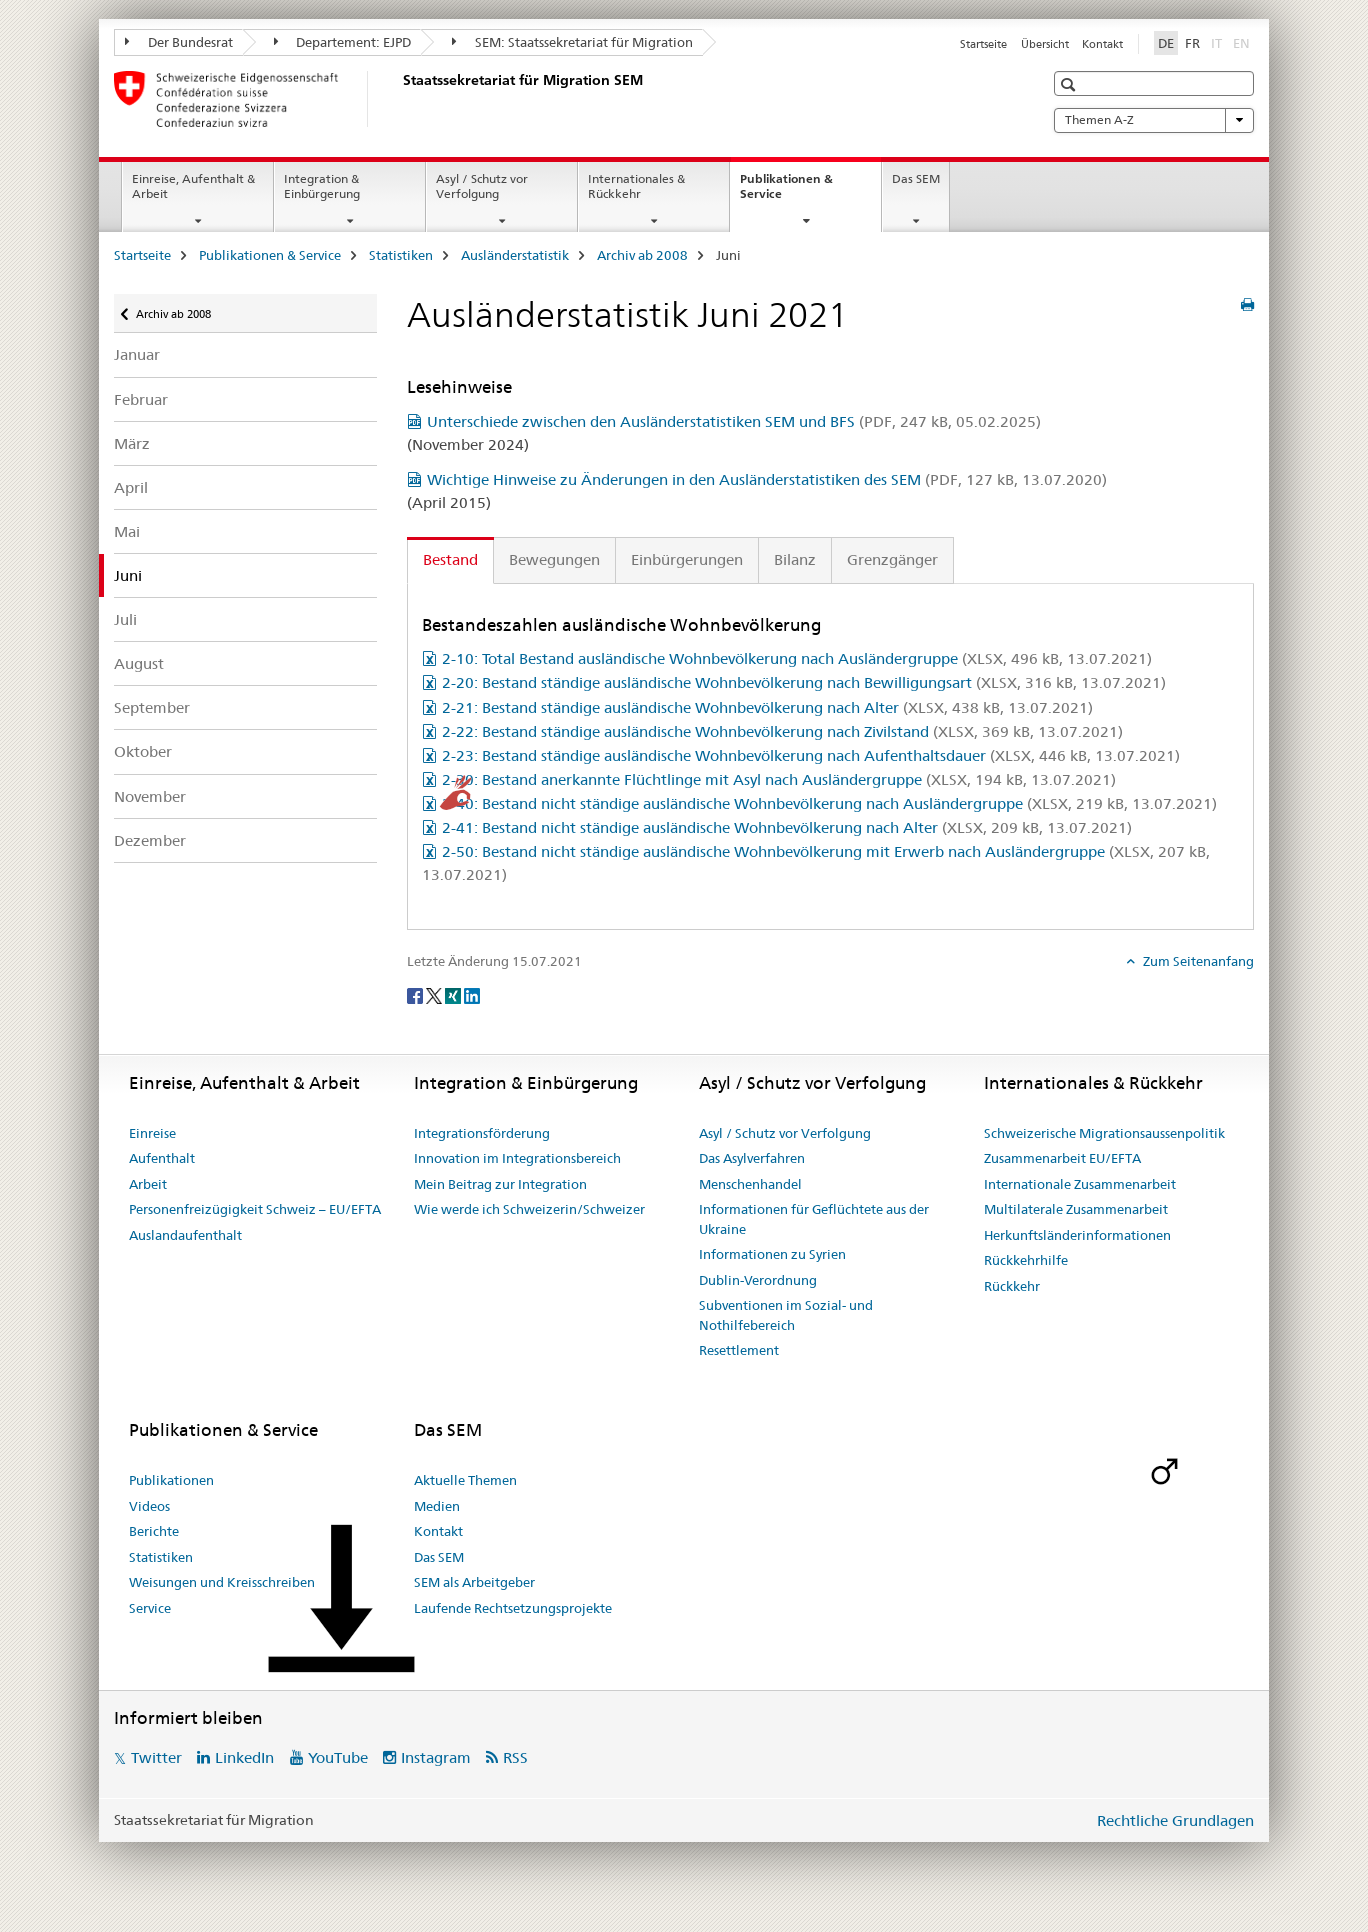 The height and width of the screenshot is (1932, 1368). Describe the element at coordinates (341, 1598) in the screenshot. I see `download or save a file` at that location.